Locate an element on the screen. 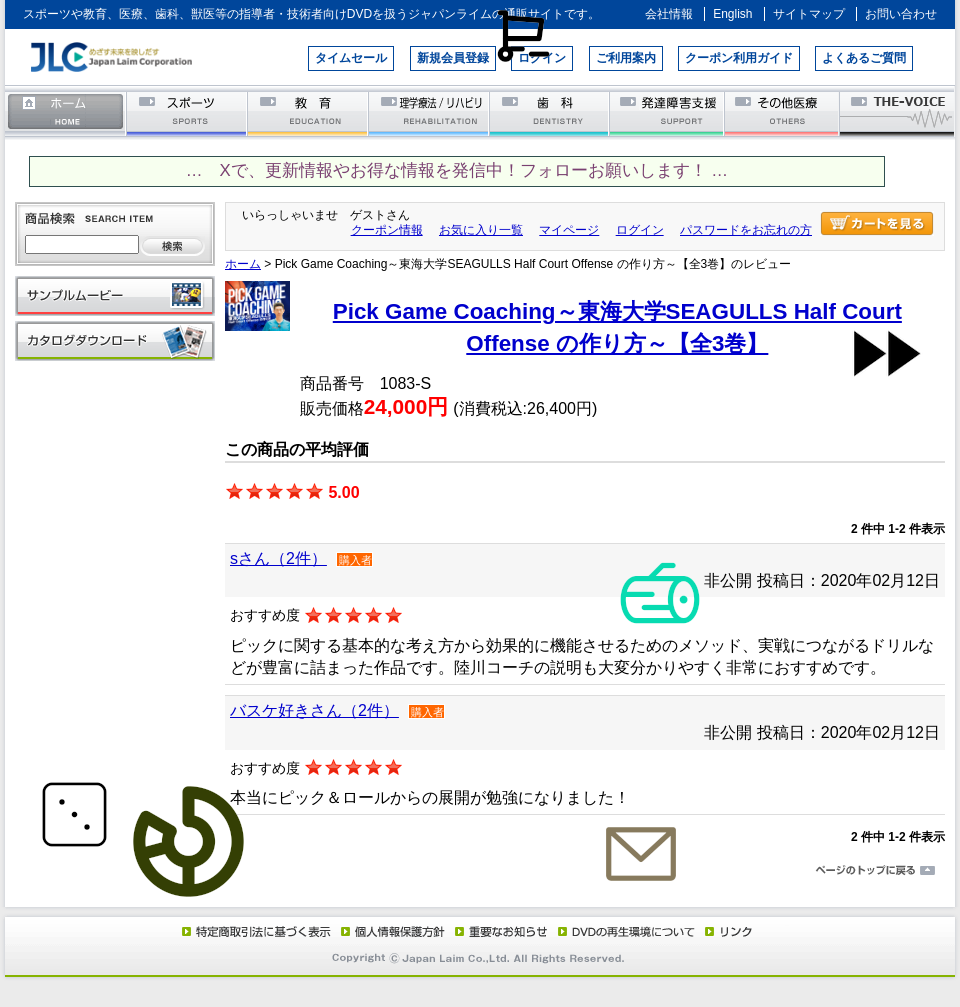  remove an item from your cart is located at coordinates (521, 36).